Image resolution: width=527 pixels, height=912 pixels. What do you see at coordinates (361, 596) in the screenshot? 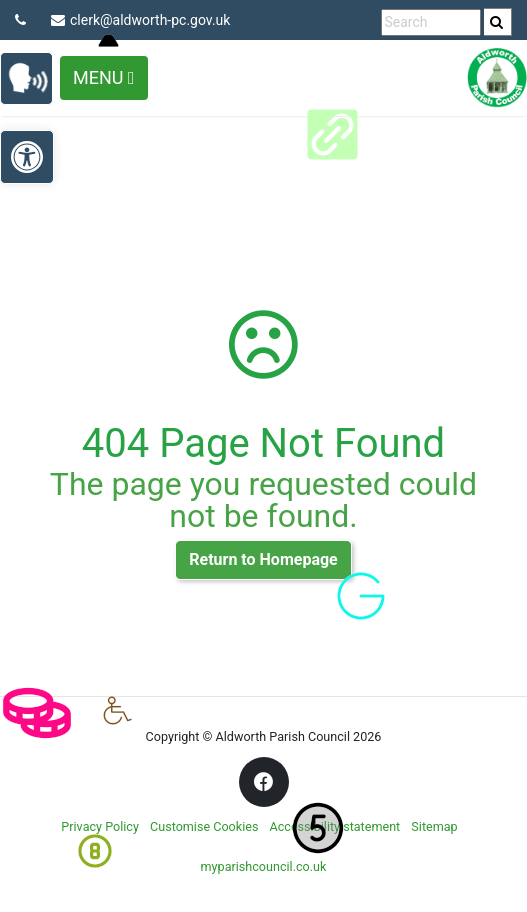
I see `sign in with Google` at bounding box center [361, 596].